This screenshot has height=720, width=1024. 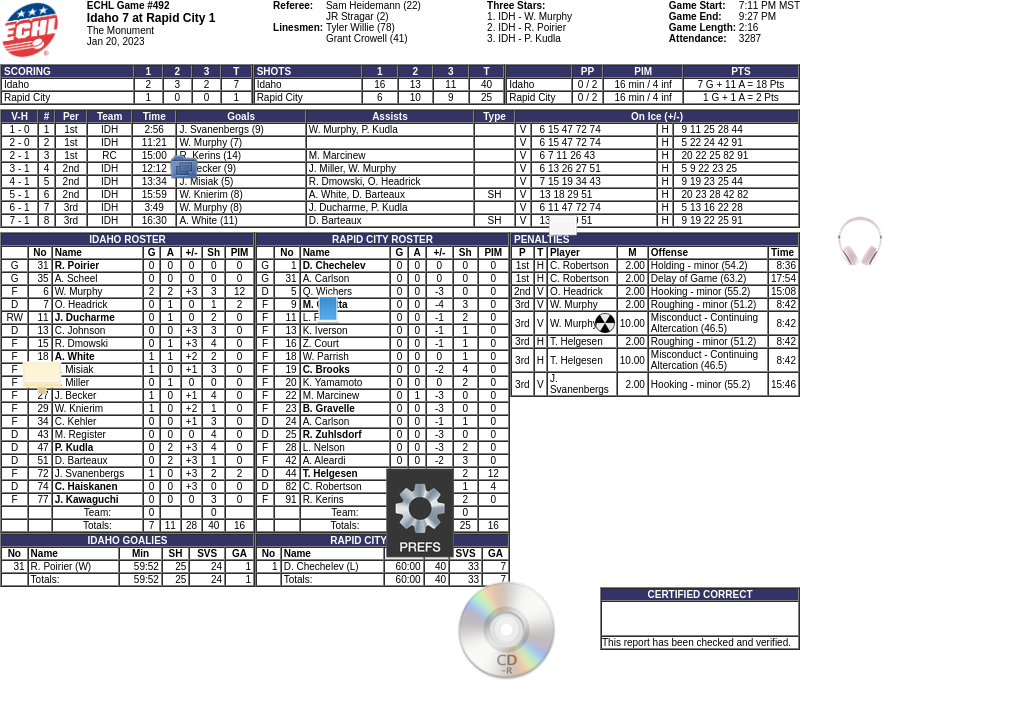 I want to click on select yellow iMac as device type, so click(x=42, y=377).